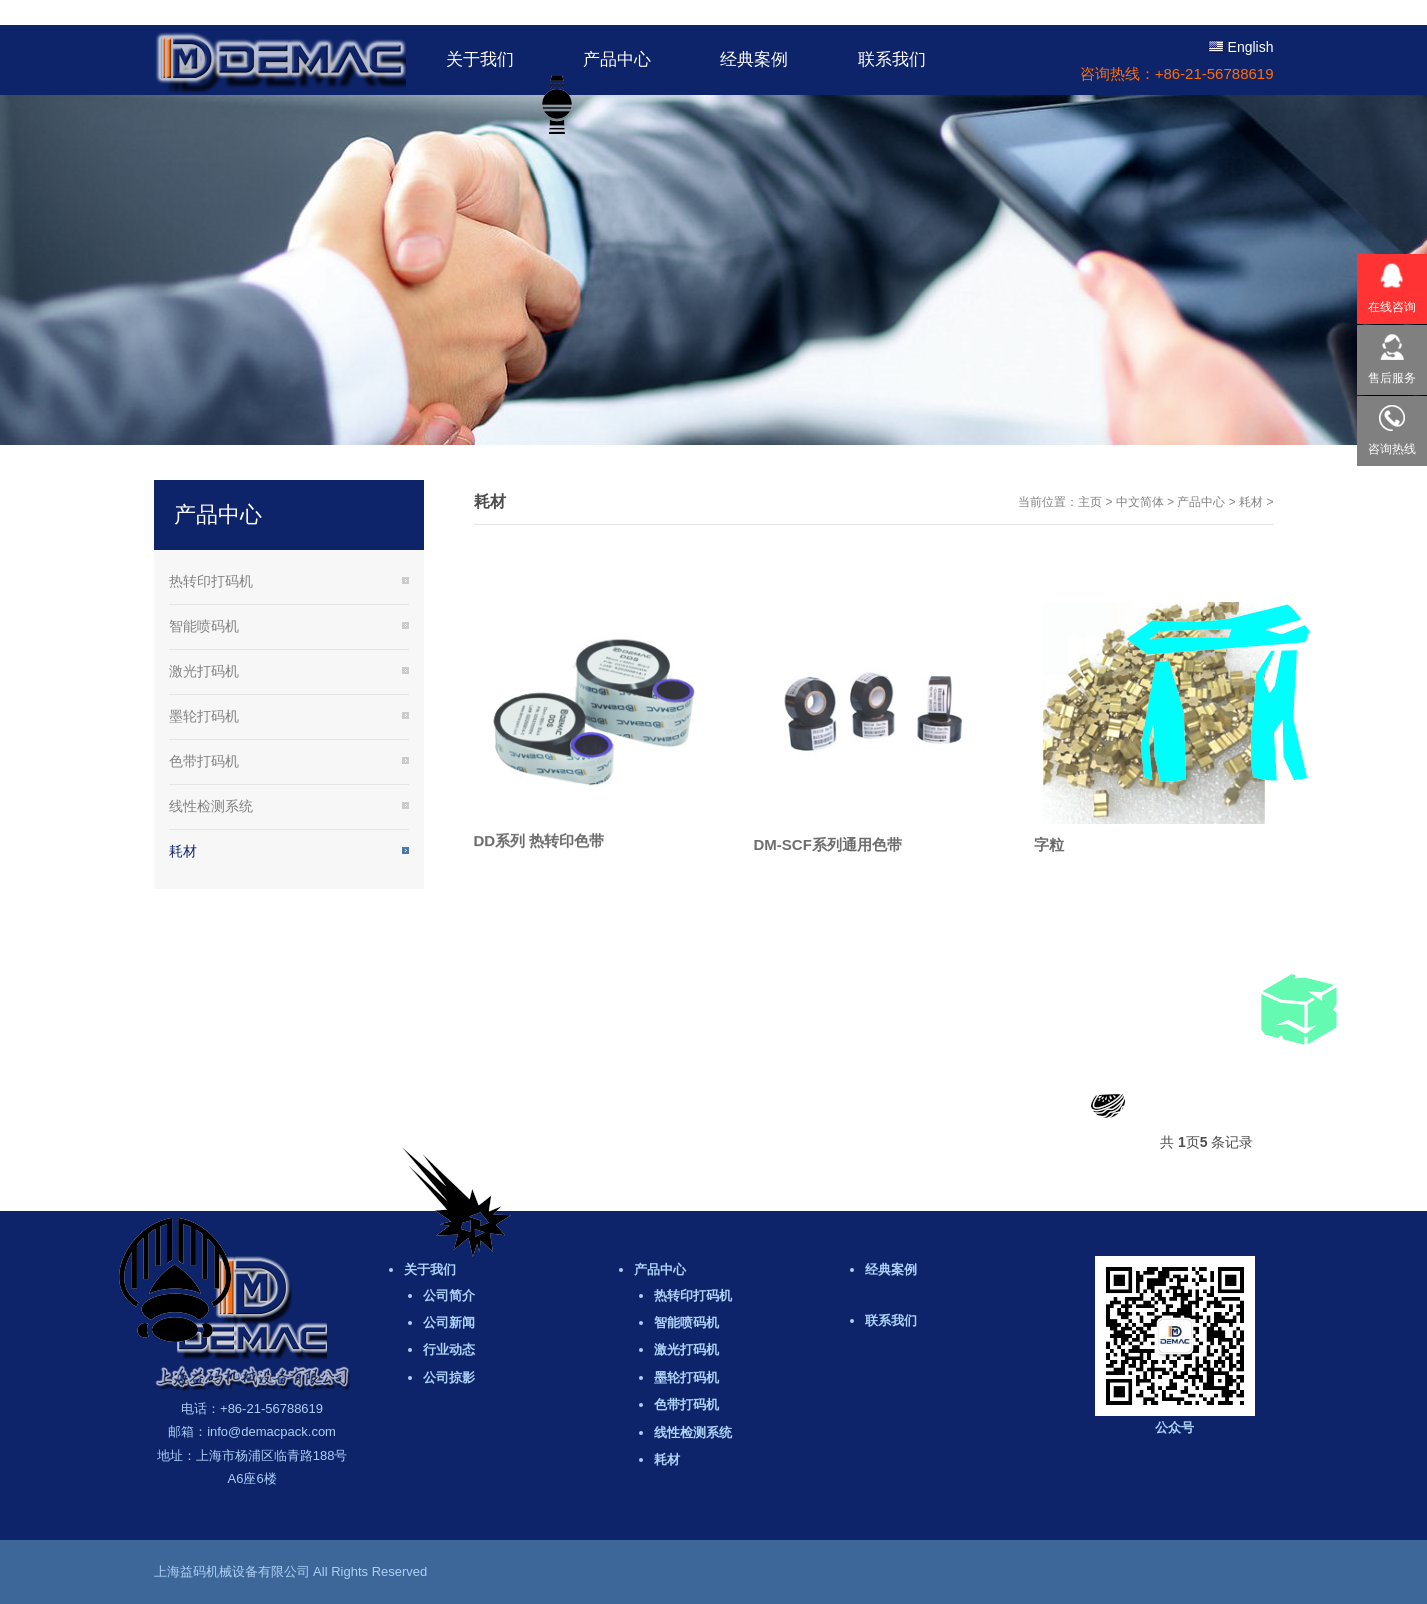  Describe the element at coordinates (1218, 693) in the screenshot. I see `view ancient landmarks or historical sites` at that location.